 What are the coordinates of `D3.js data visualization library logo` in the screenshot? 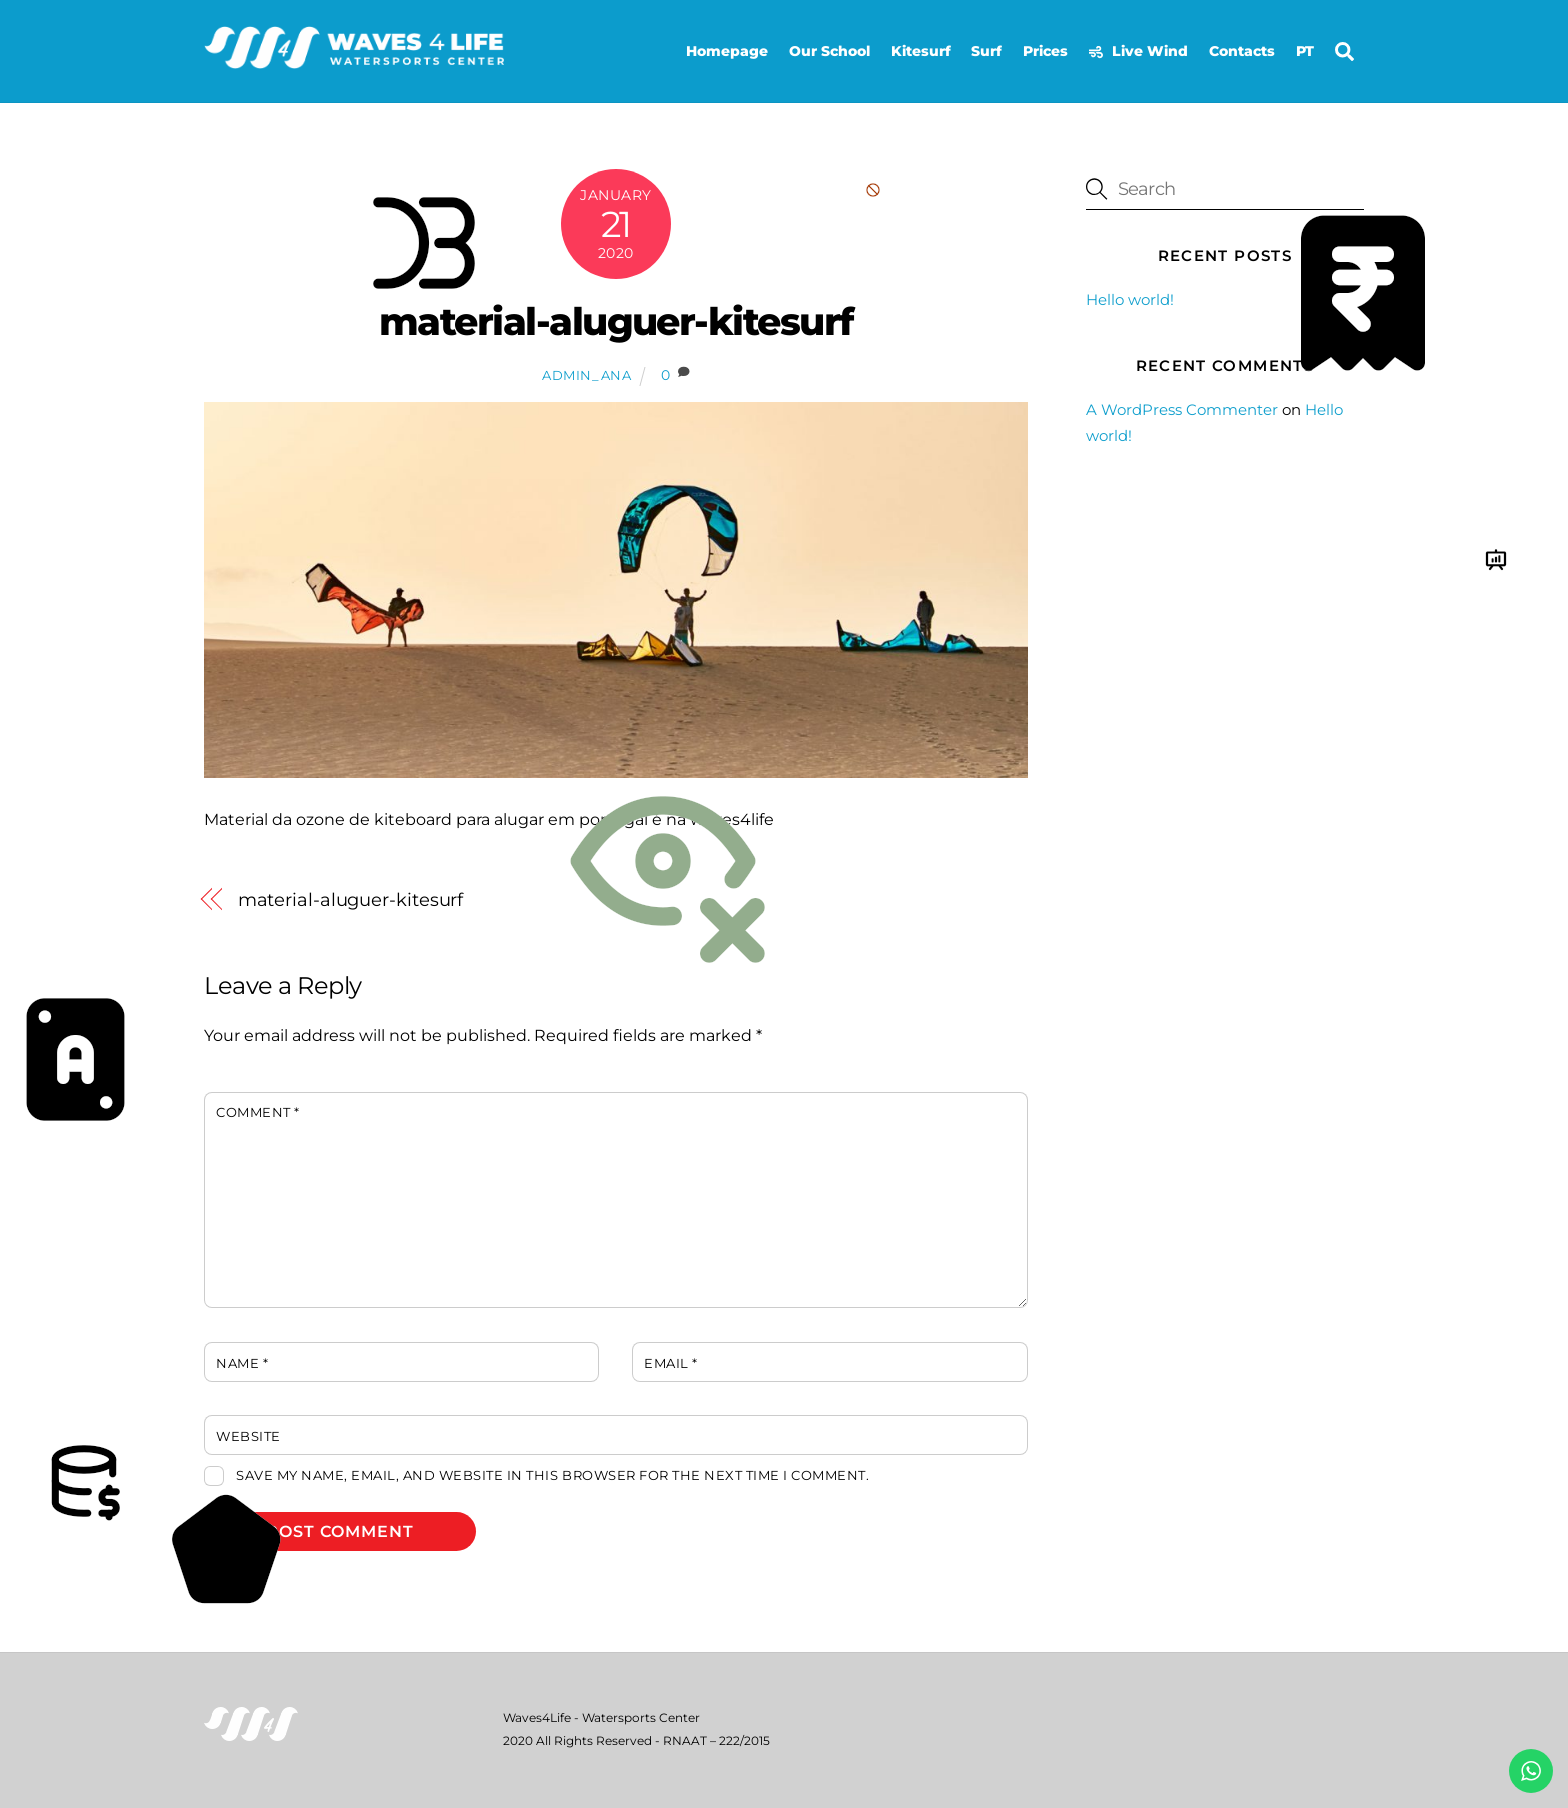 It's located at (424, 243).